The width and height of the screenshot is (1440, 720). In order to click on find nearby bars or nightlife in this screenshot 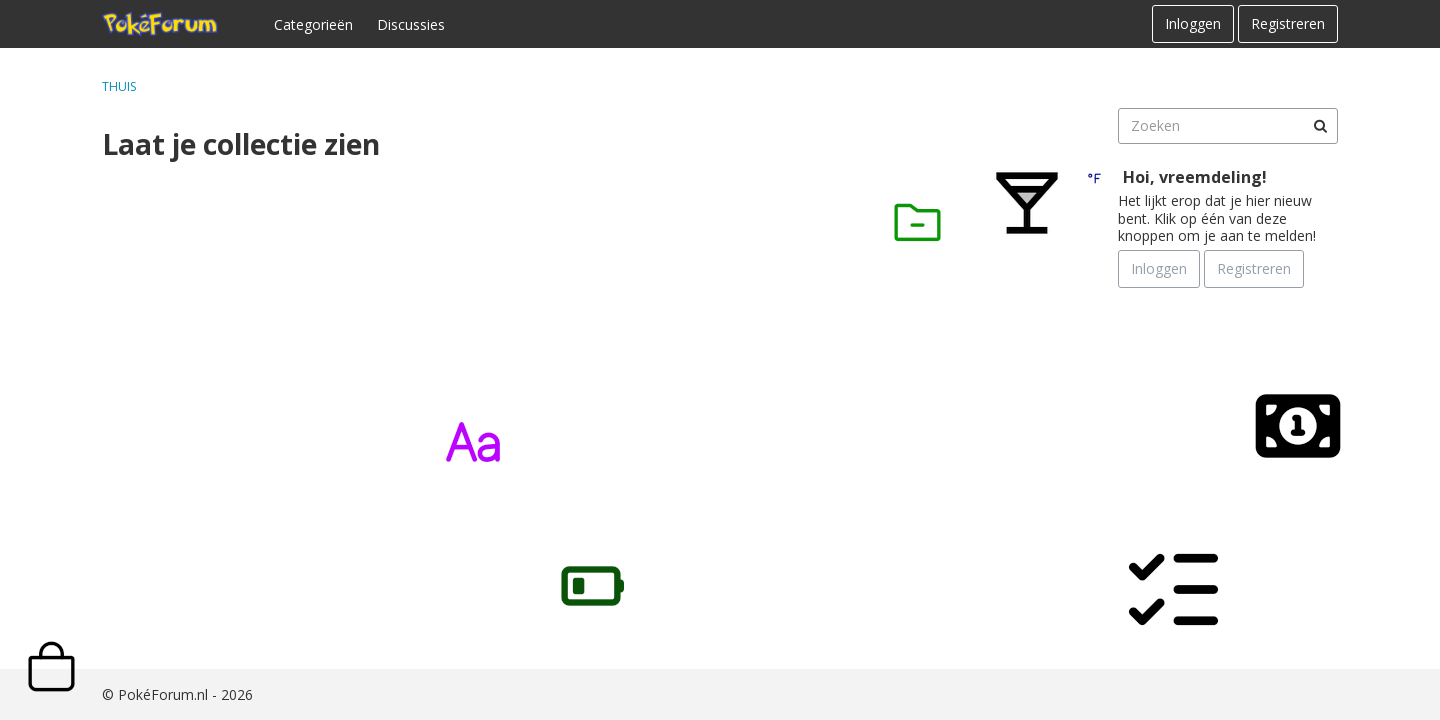, I will do `click(1027, 203)`.